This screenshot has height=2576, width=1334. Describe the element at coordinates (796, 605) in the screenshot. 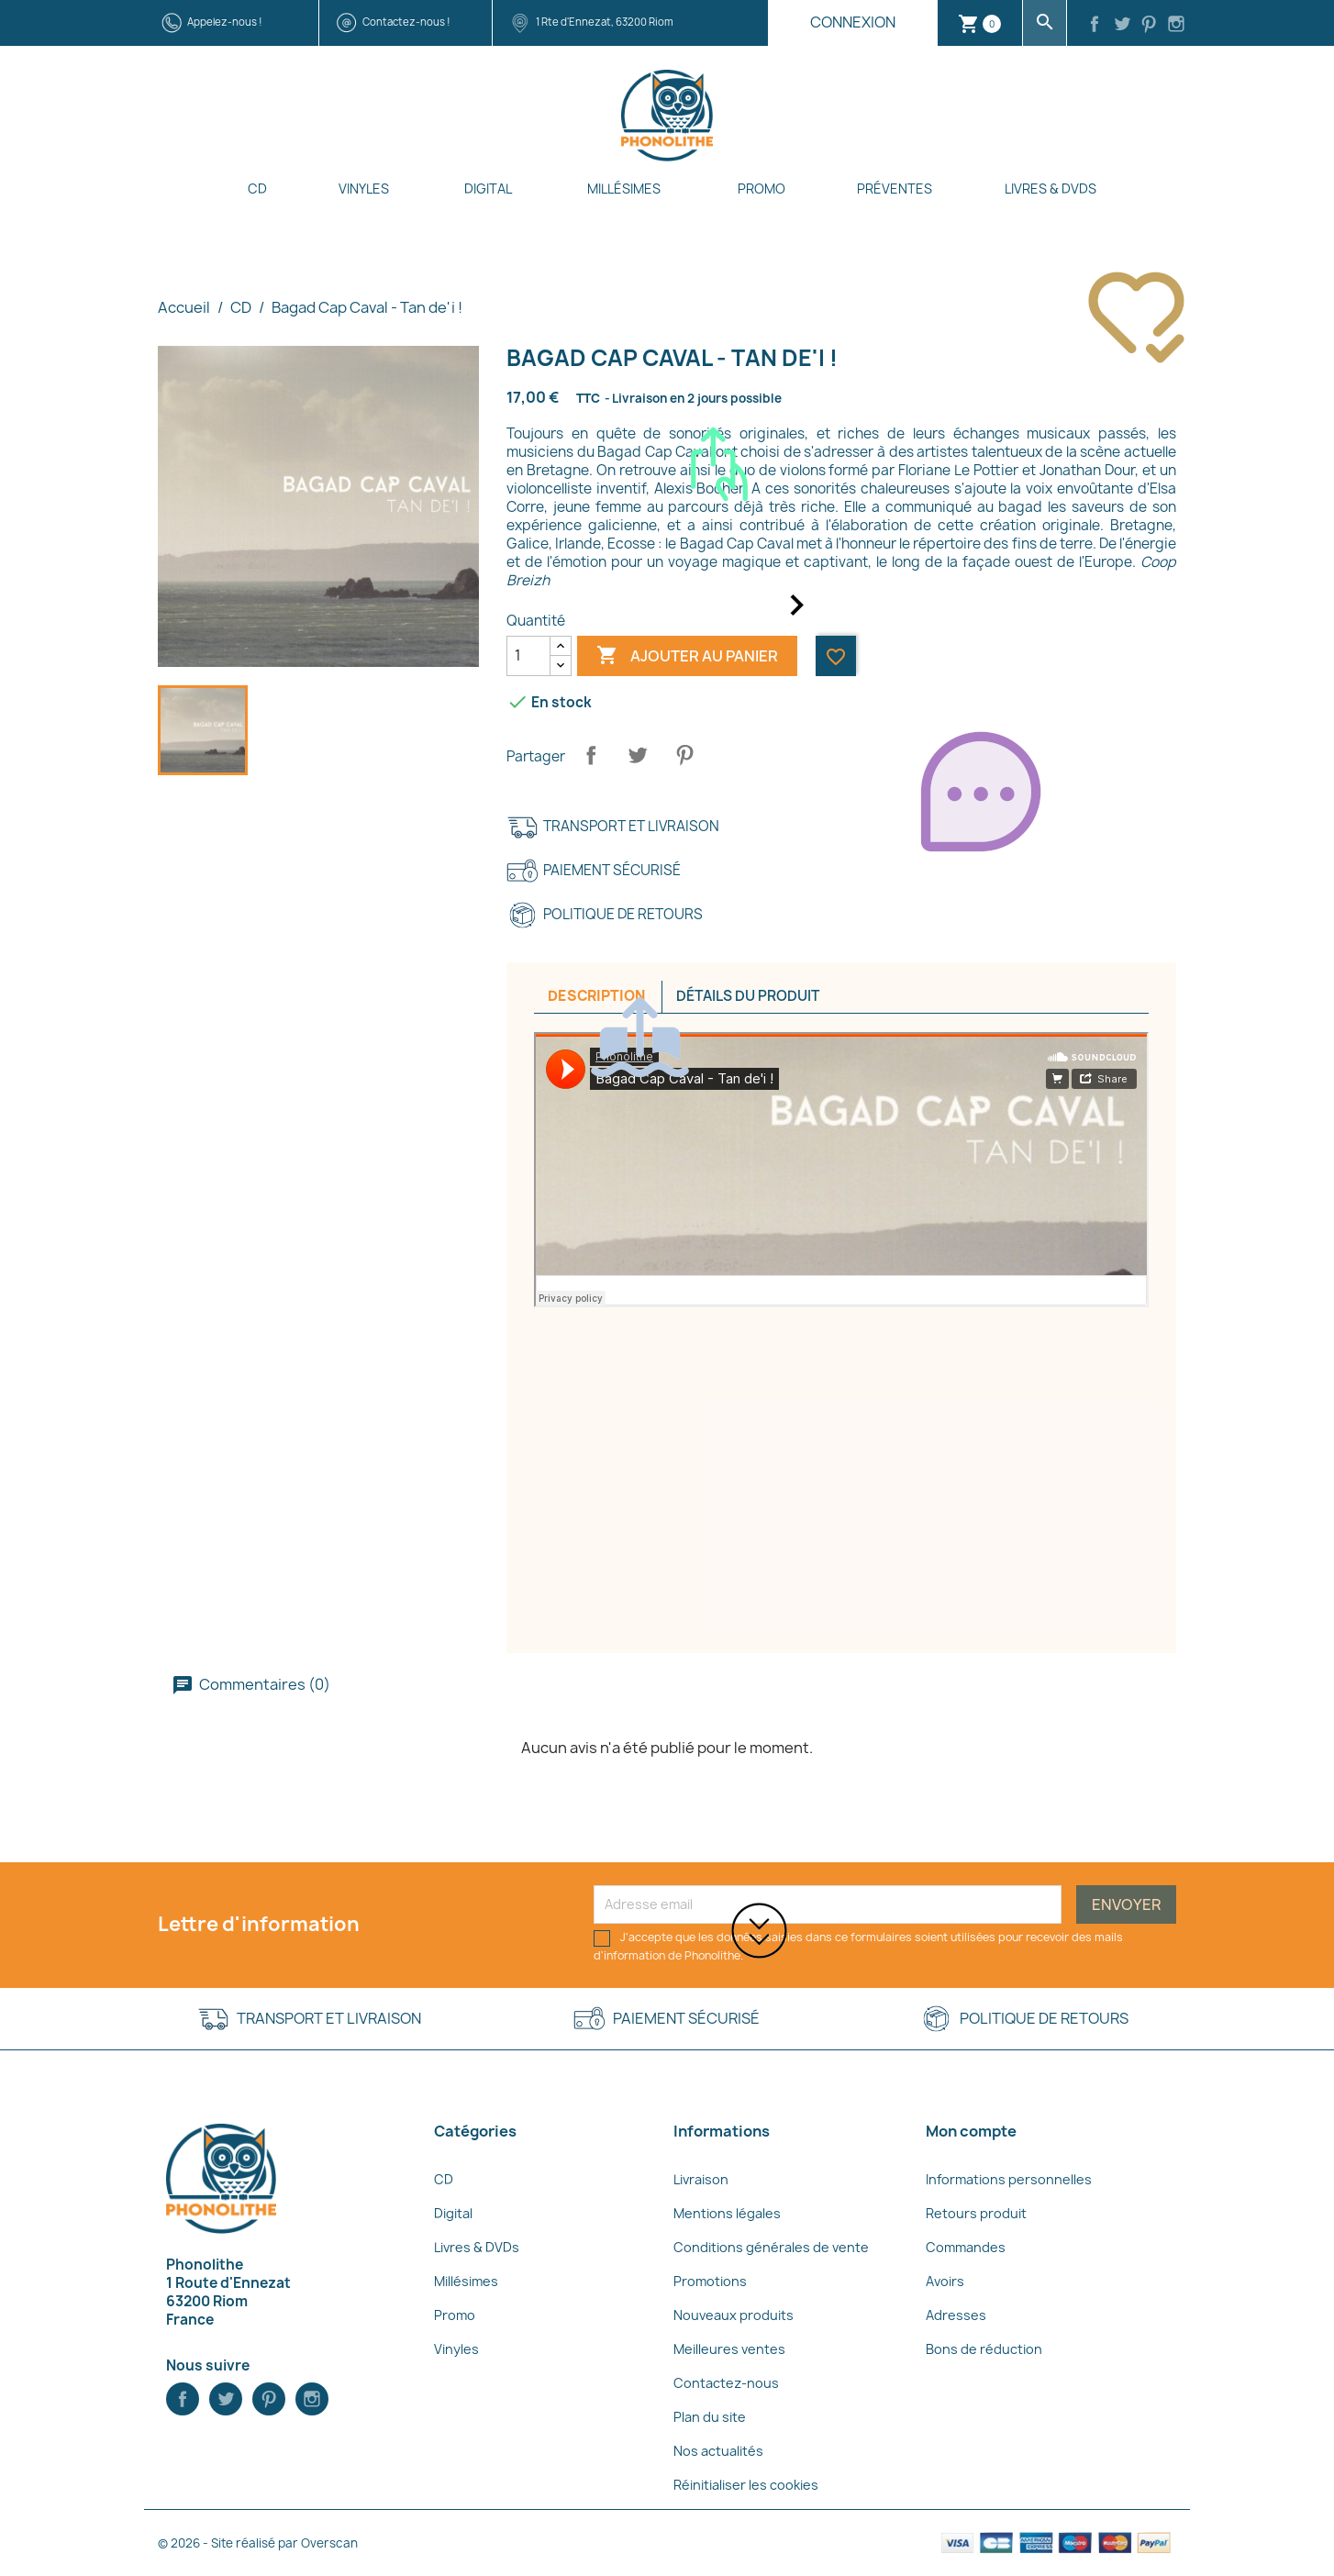

I see `navigate to the next item or screen` at that location.